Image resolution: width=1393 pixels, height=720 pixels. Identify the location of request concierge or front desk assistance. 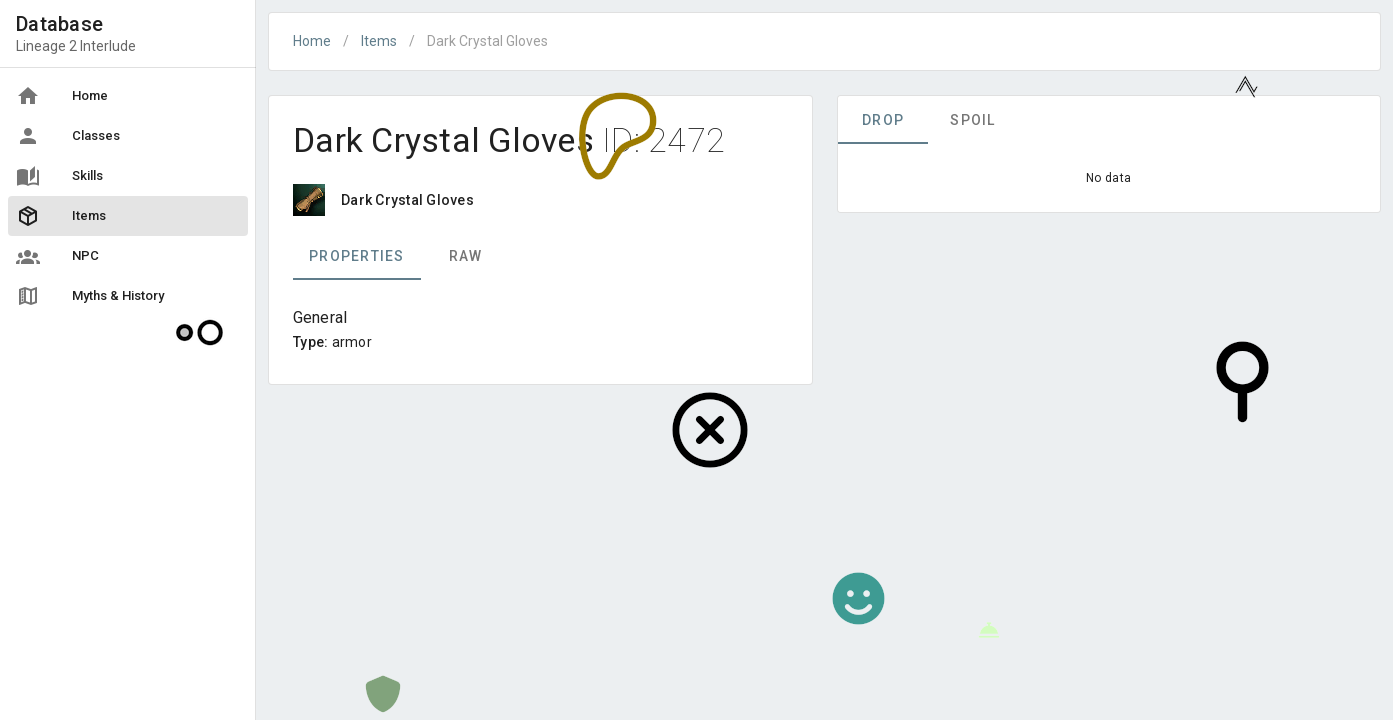
(989, 630).